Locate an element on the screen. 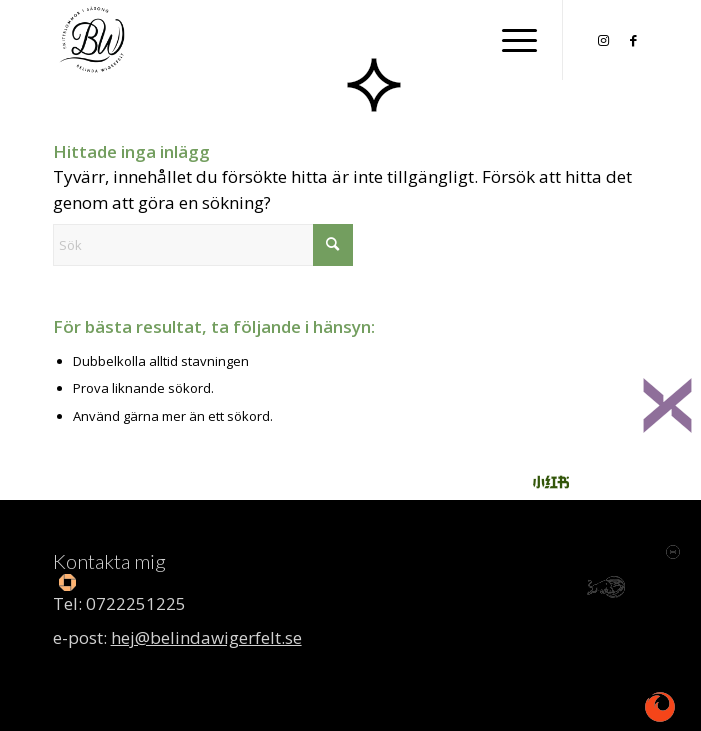 The image size is (701, 731). Red Bull brand logo is located at coordinates (606, 587).